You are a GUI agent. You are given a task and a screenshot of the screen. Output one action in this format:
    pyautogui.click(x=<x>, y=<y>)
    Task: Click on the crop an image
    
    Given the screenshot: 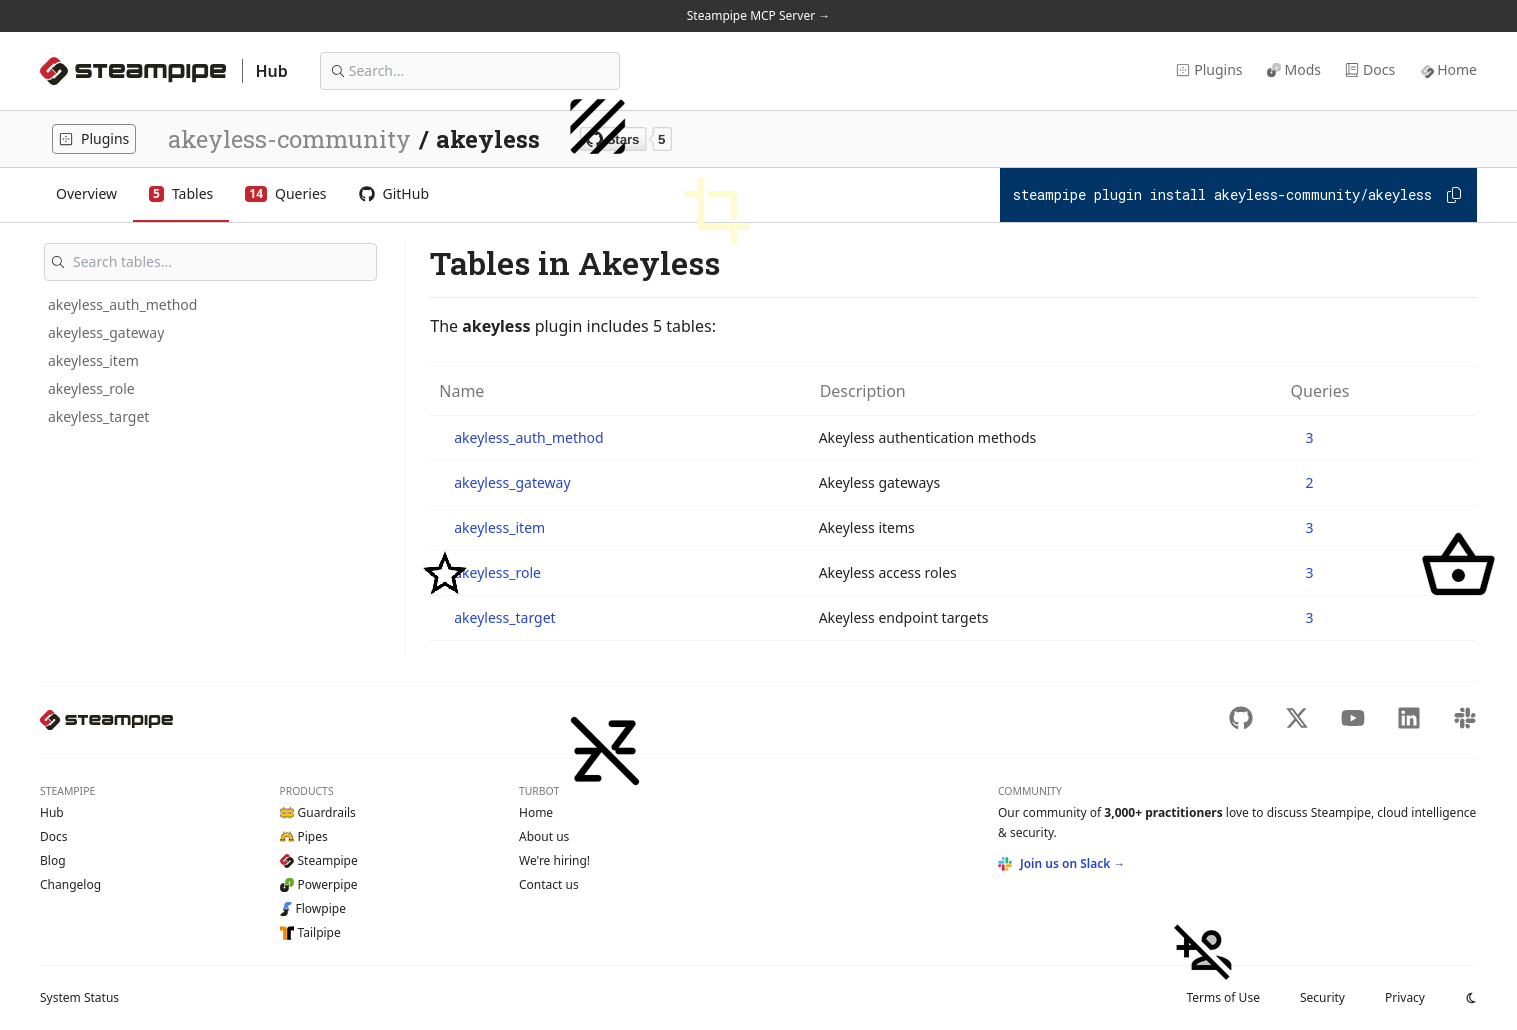 What is the action you would take?
    pyautogui.click(x=717, y=210)
    